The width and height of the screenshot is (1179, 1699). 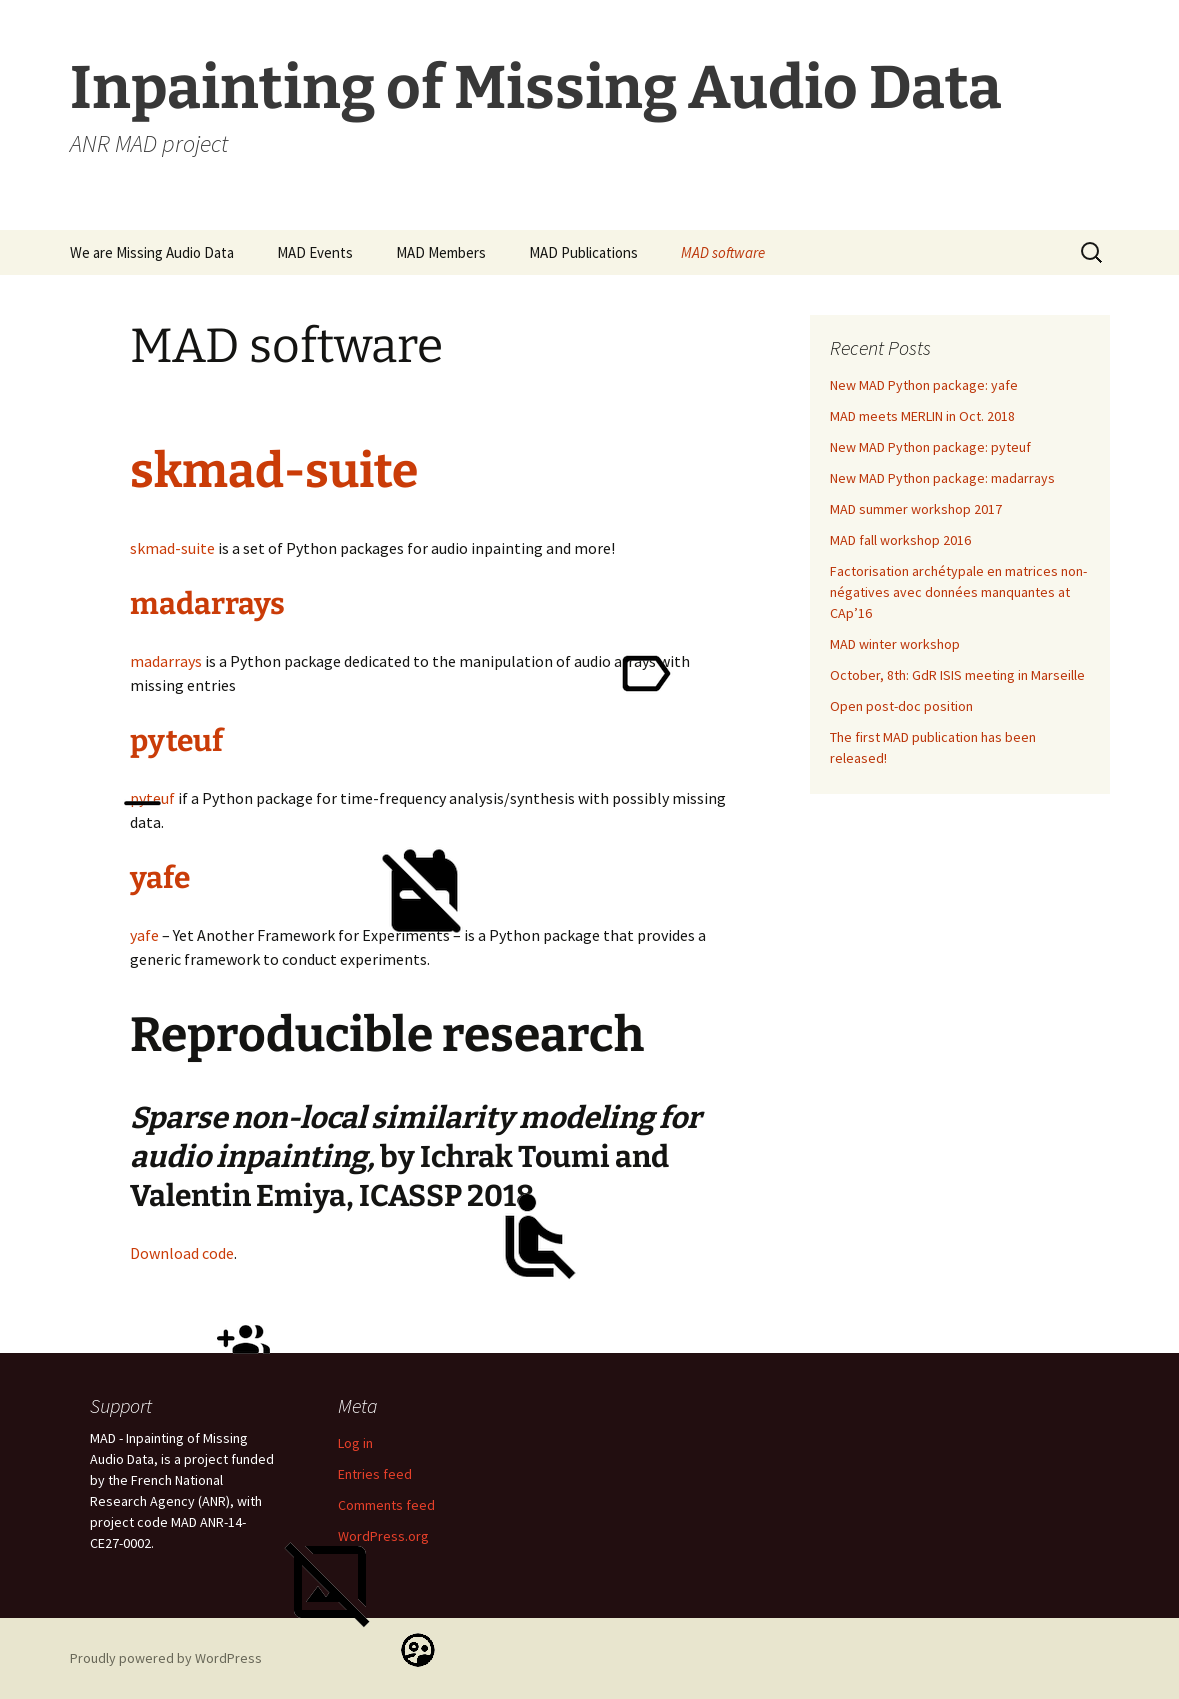 What do you see at coordinates (418, 1650) in the screenshot?
I see `view supervised or managed user accounts` at bounding box center [418, 1650].